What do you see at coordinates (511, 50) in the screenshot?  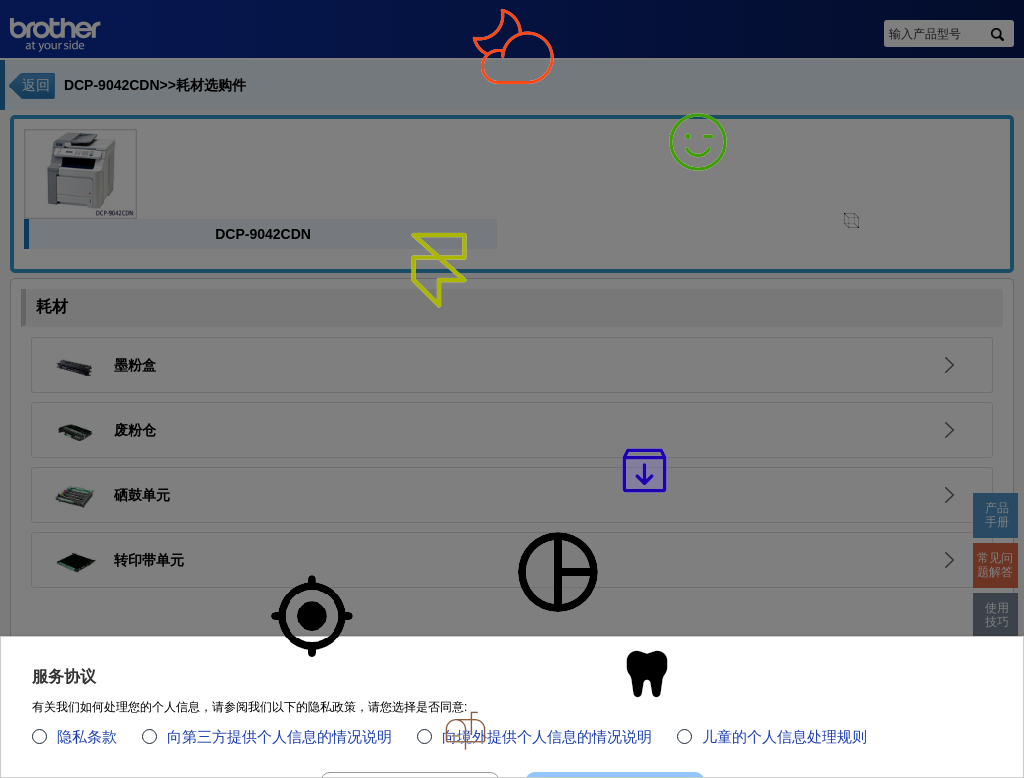 I see `indicates nighttime or evening weather conditions` at bounding box center [511, 50].